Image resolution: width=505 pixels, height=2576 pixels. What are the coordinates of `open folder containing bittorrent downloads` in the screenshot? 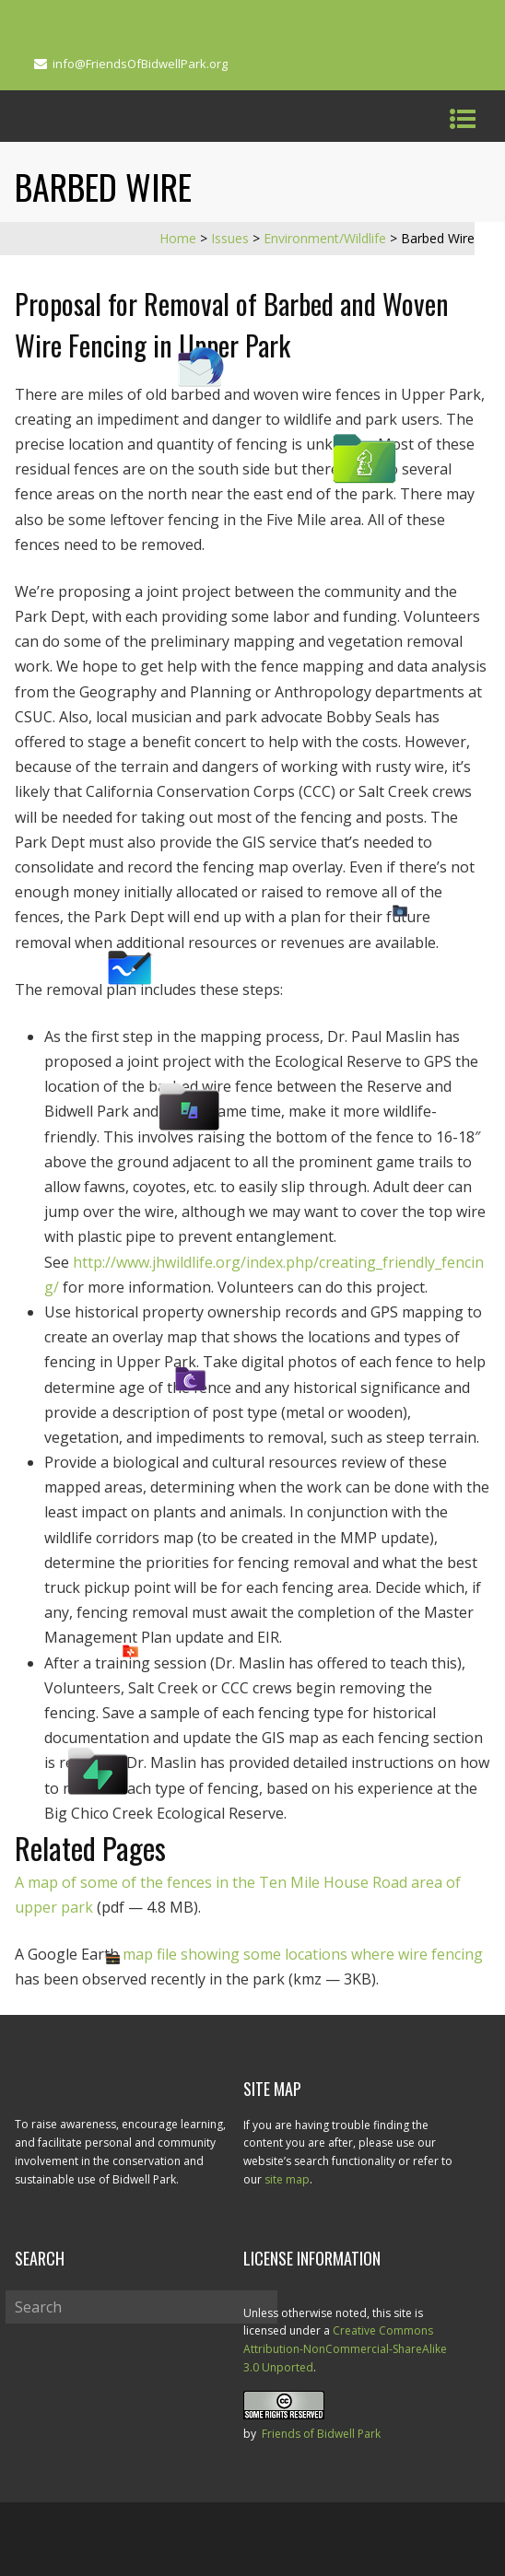 It's located at (190, 1379).